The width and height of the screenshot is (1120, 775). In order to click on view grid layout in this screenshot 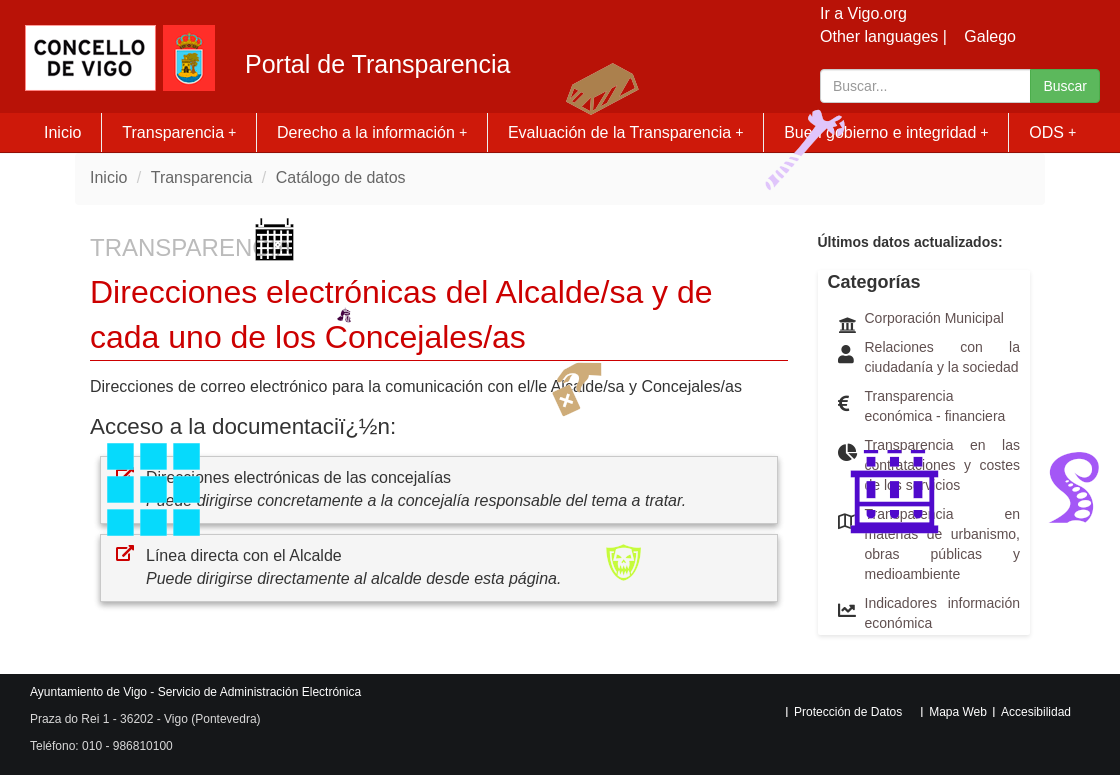, I will do `click(153, 489)`.